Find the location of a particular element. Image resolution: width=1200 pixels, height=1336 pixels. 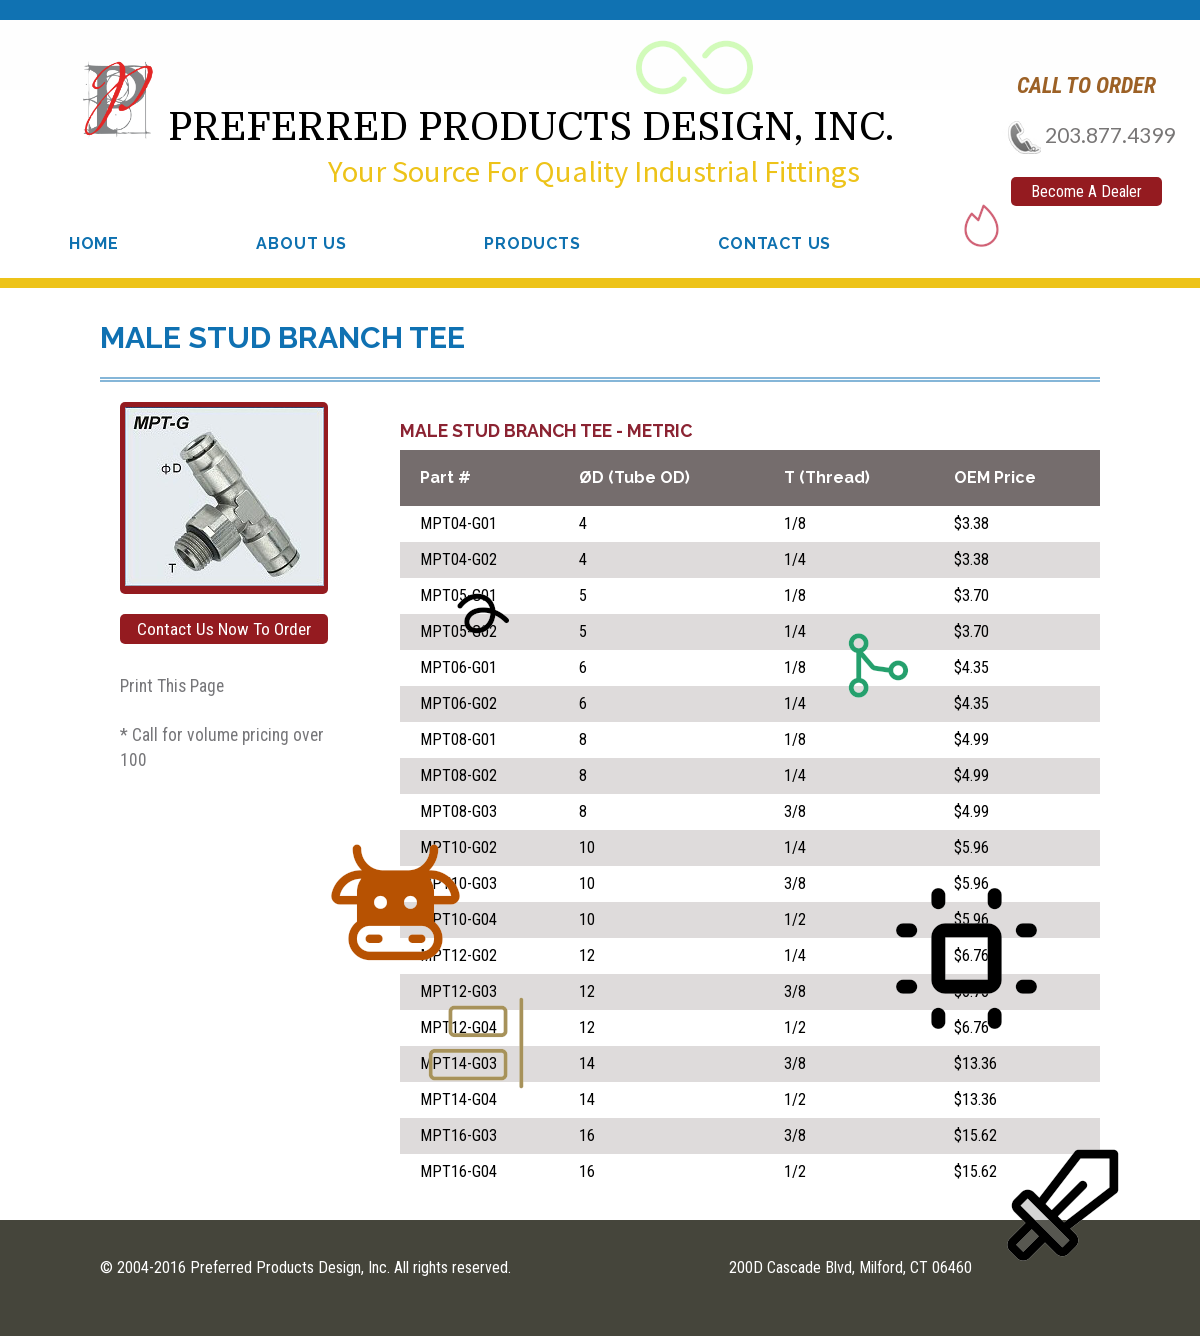

freehand drawing or sketch tool is located at coordinates (481, 613).